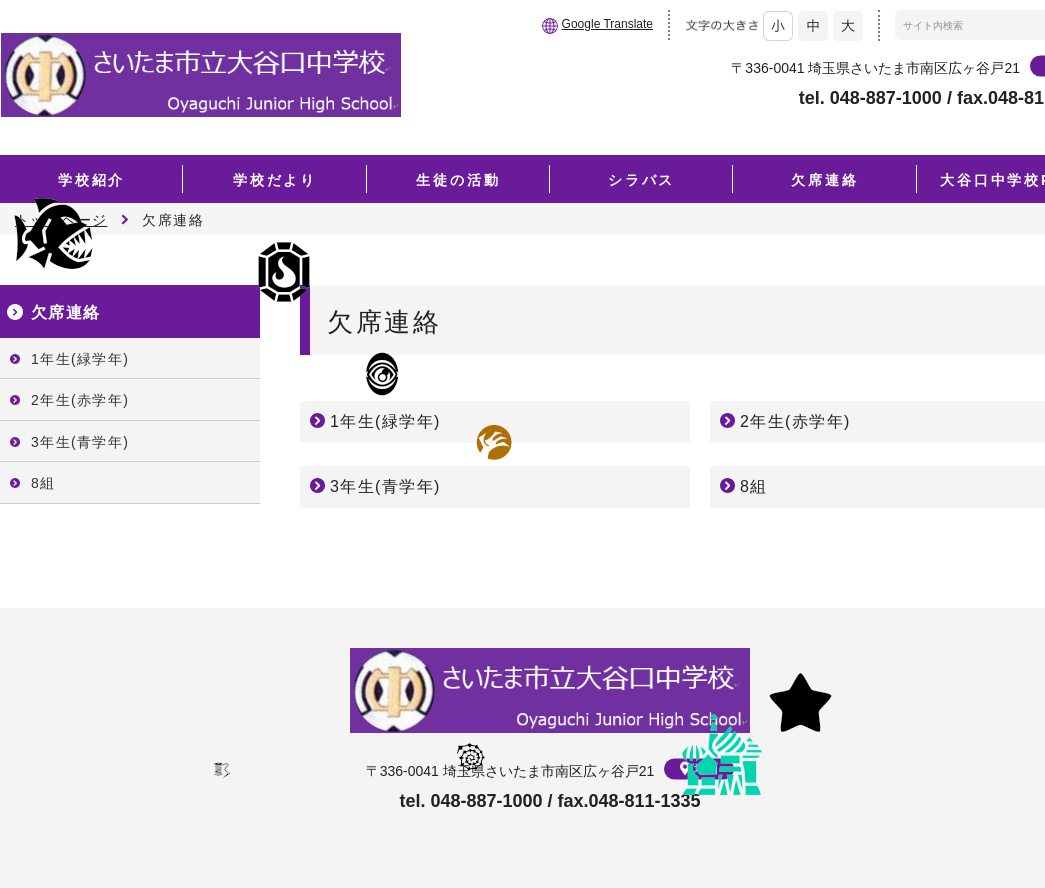  Describe the element at coordinates (284, 272) in the screenshot. I see `equip or activate a fire-element gem` at that location.